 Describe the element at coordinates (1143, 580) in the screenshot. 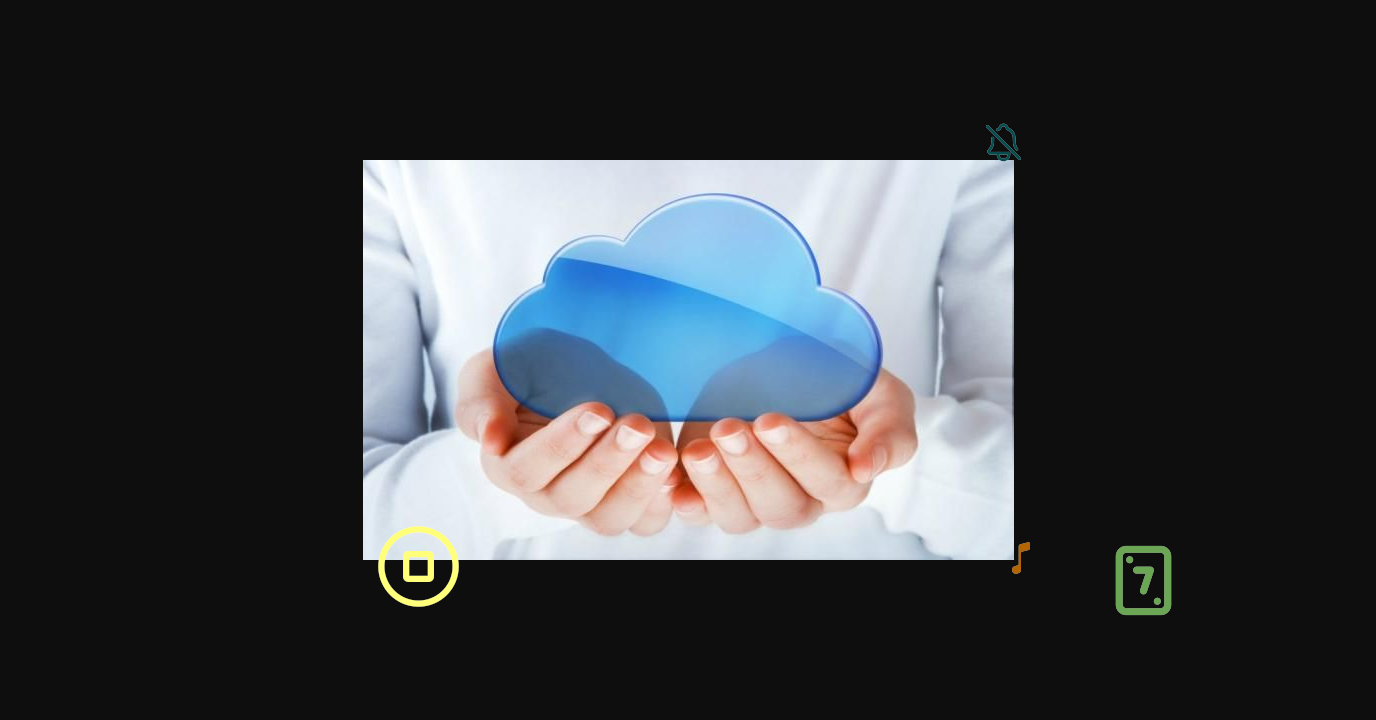

I see `play a 7 card in a card game` at that location.